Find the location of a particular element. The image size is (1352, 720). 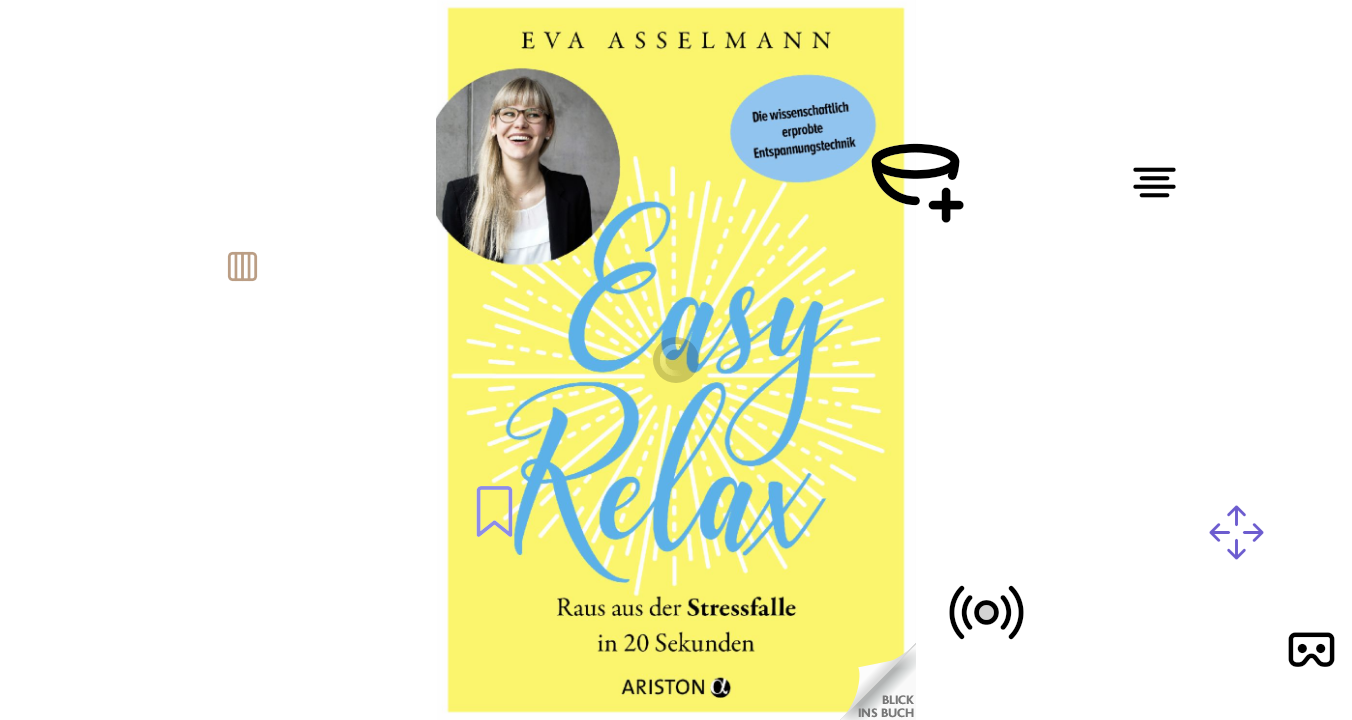

save this item for later is located at coordinates (494, 511).